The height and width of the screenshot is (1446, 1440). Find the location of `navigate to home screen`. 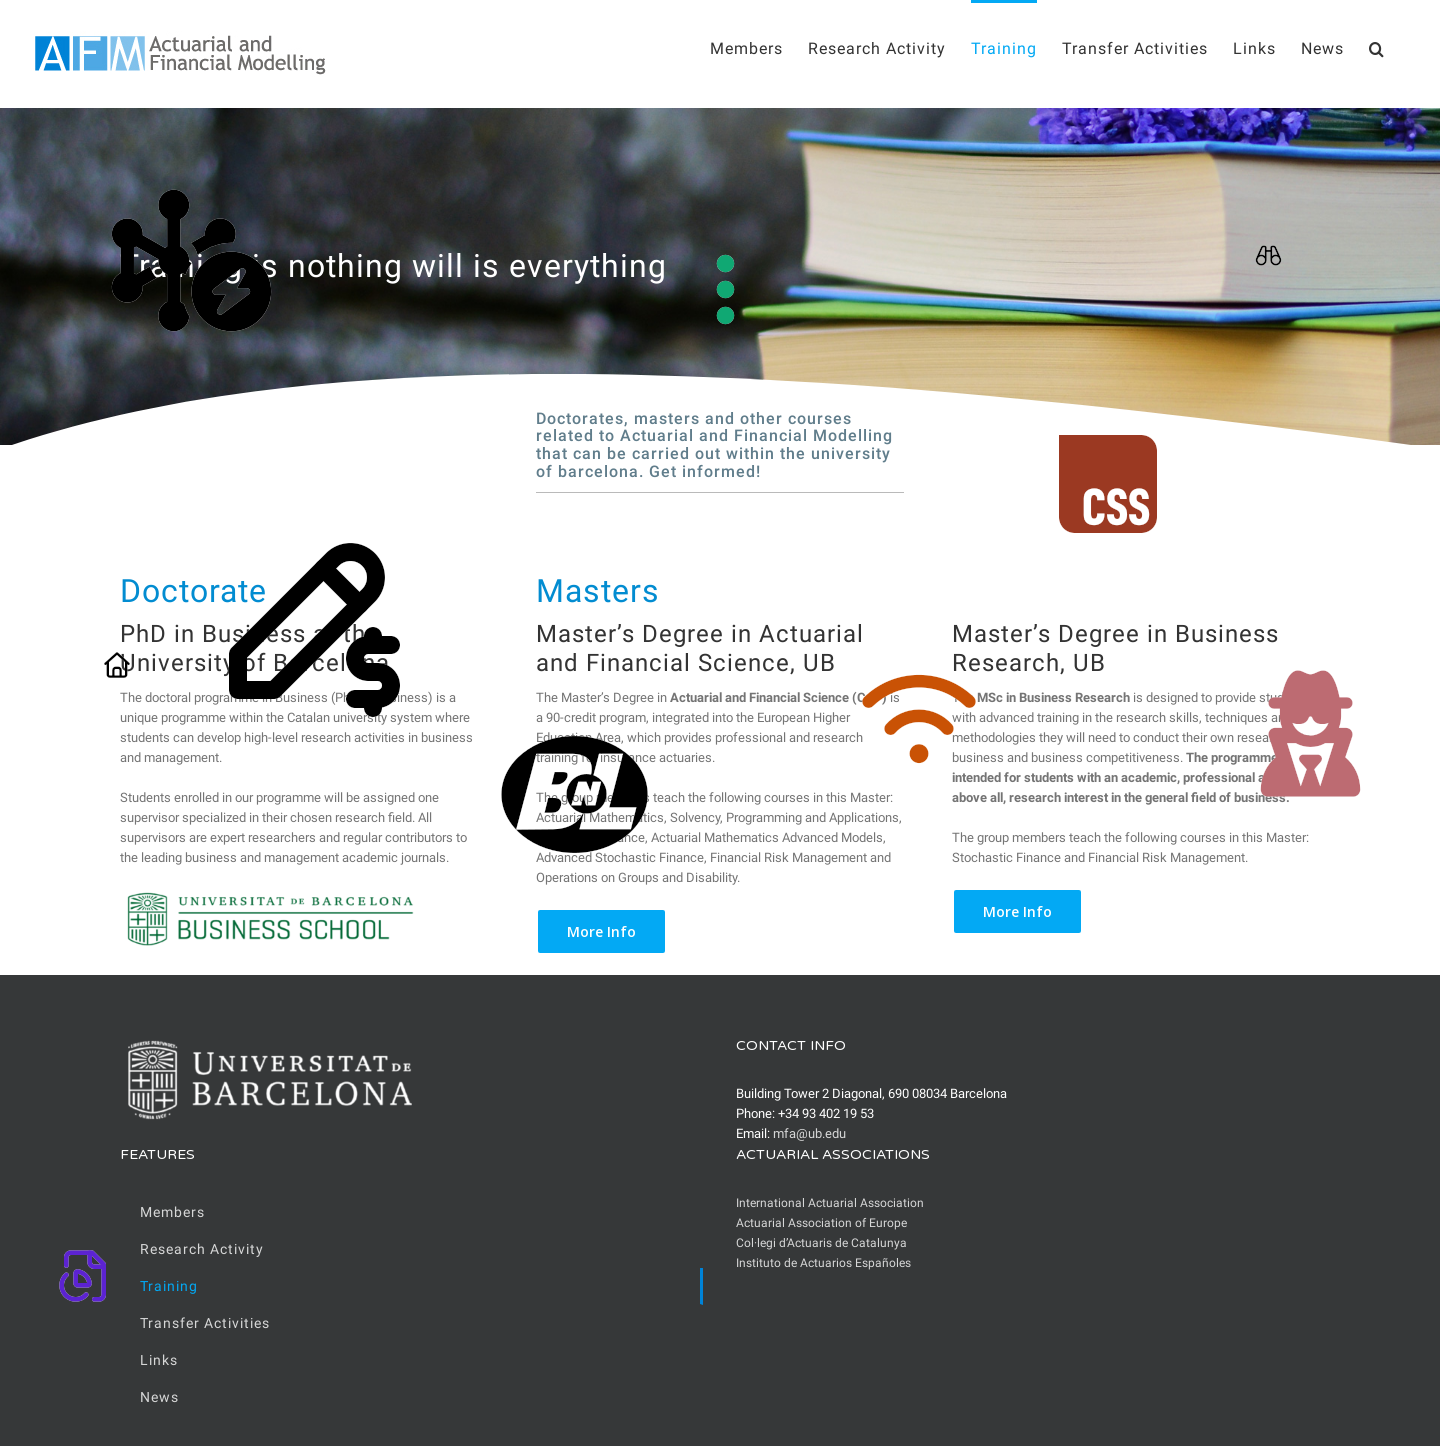

navigate to home screen is located at coordinates (117, 665).